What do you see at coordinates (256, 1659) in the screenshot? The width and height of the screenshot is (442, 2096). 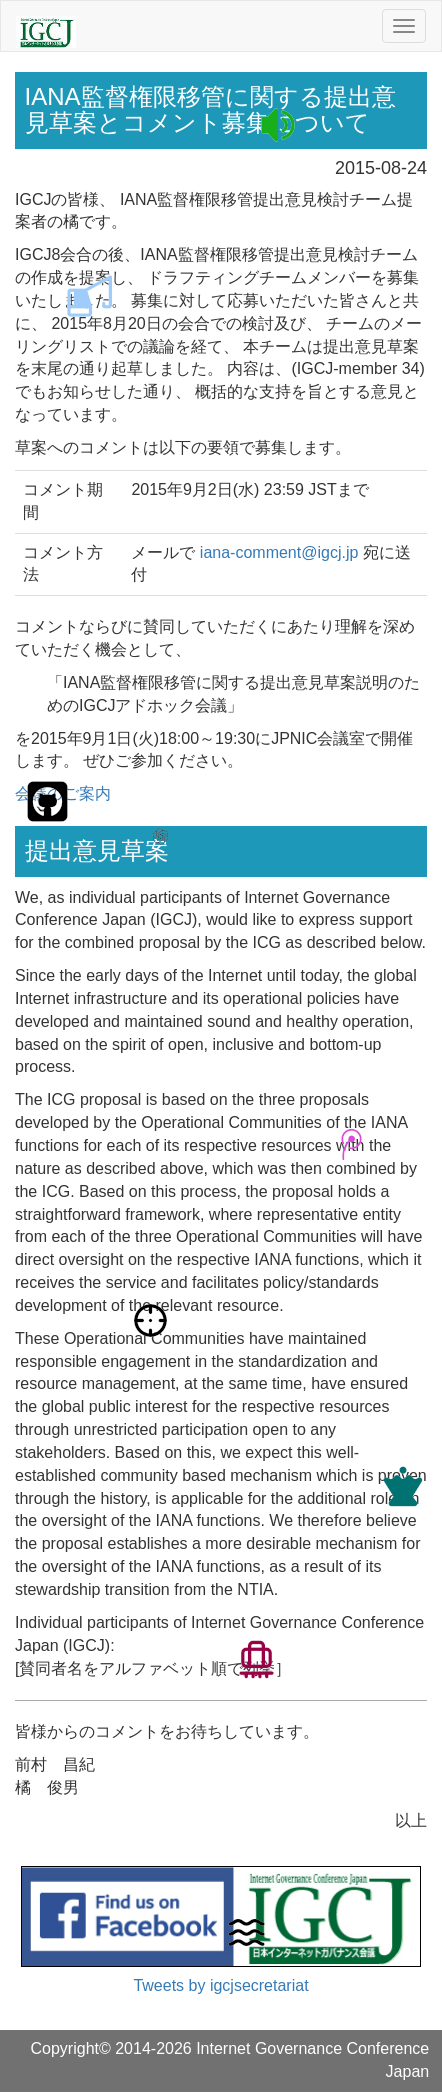 I see `track baggage claim status` at bounding box center [256, 1659].